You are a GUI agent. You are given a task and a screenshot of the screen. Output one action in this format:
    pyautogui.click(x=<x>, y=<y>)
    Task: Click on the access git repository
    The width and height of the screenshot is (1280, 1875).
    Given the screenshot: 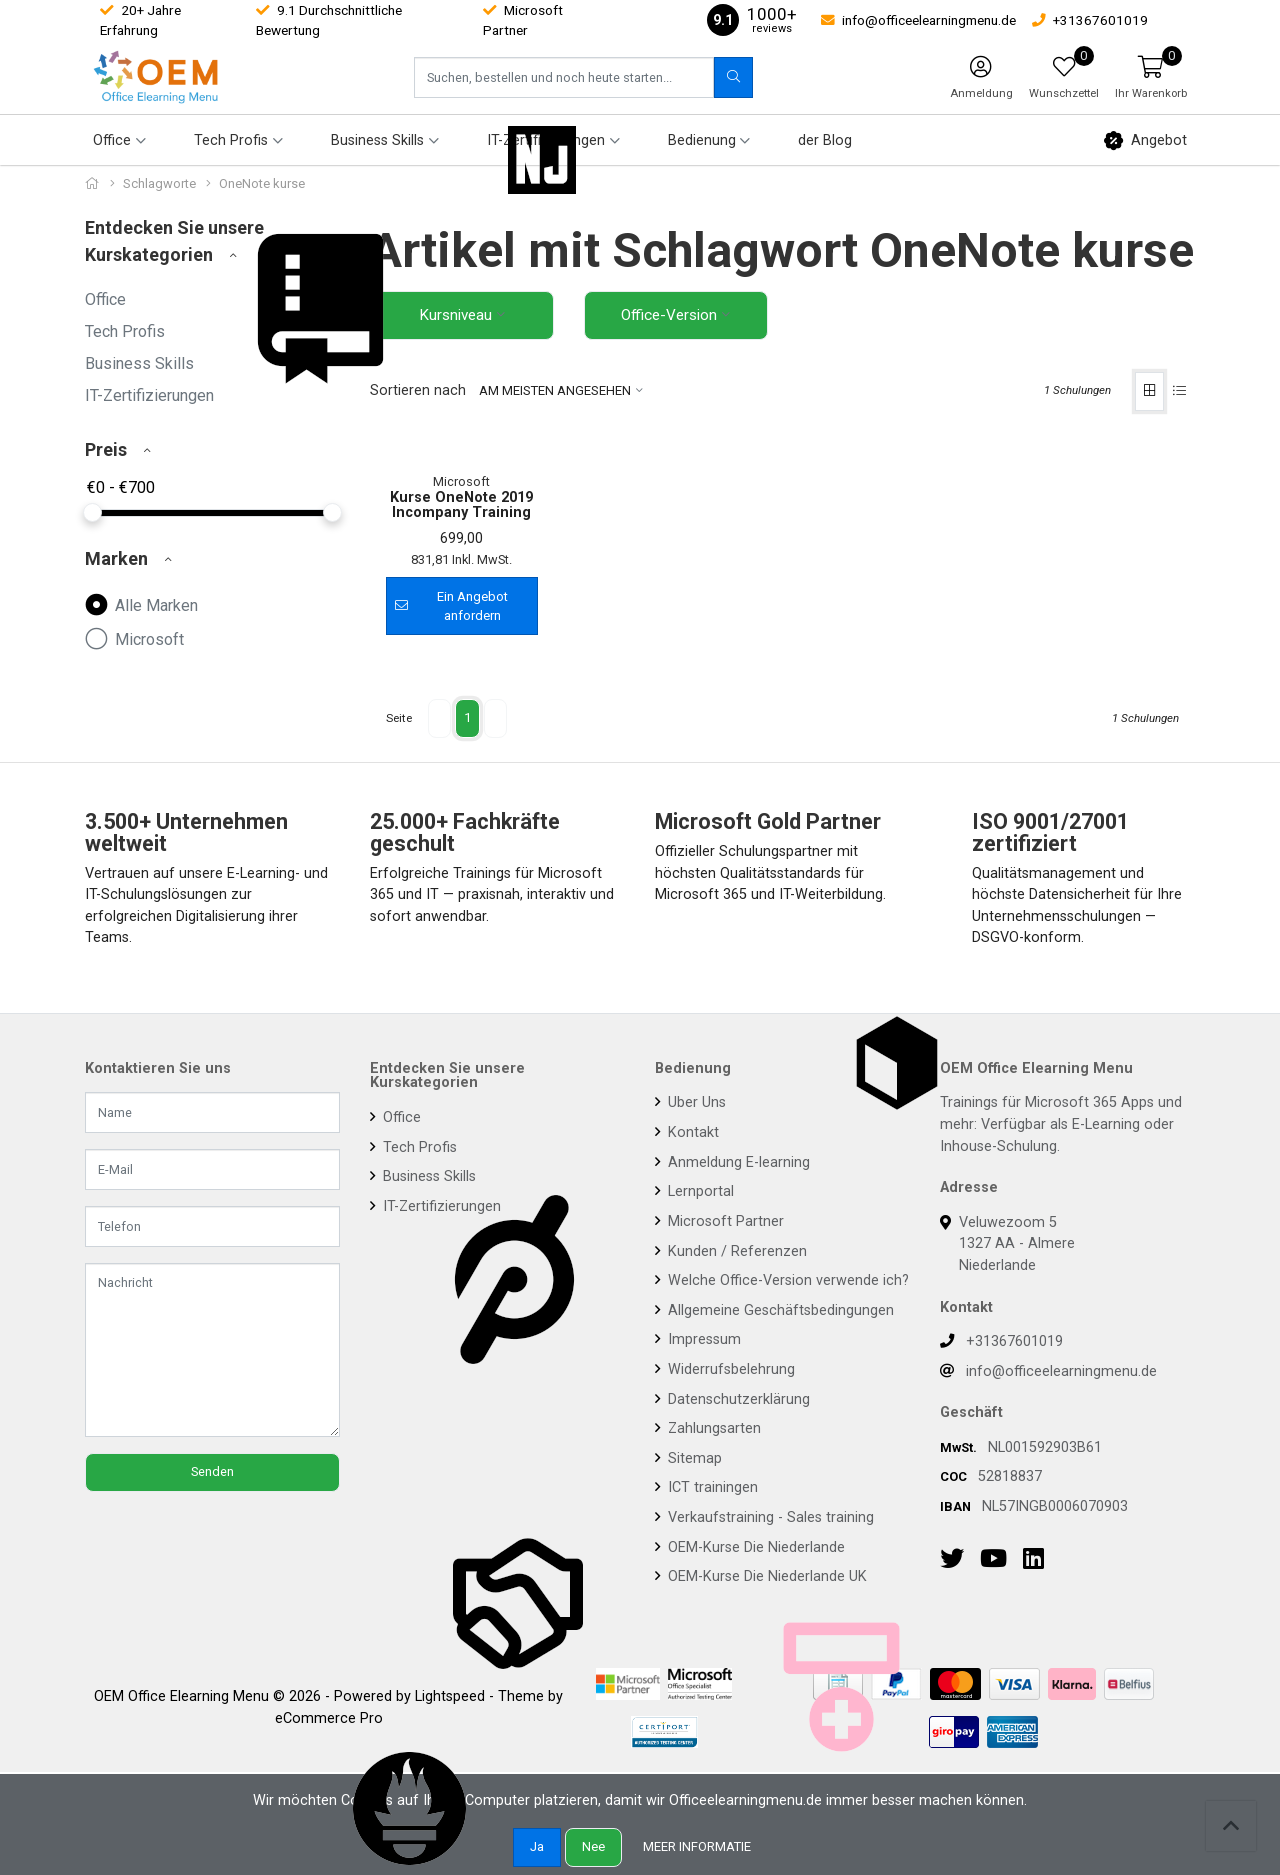 What is the action you would take?
    pyautogui.click(x=320, y=303)
    